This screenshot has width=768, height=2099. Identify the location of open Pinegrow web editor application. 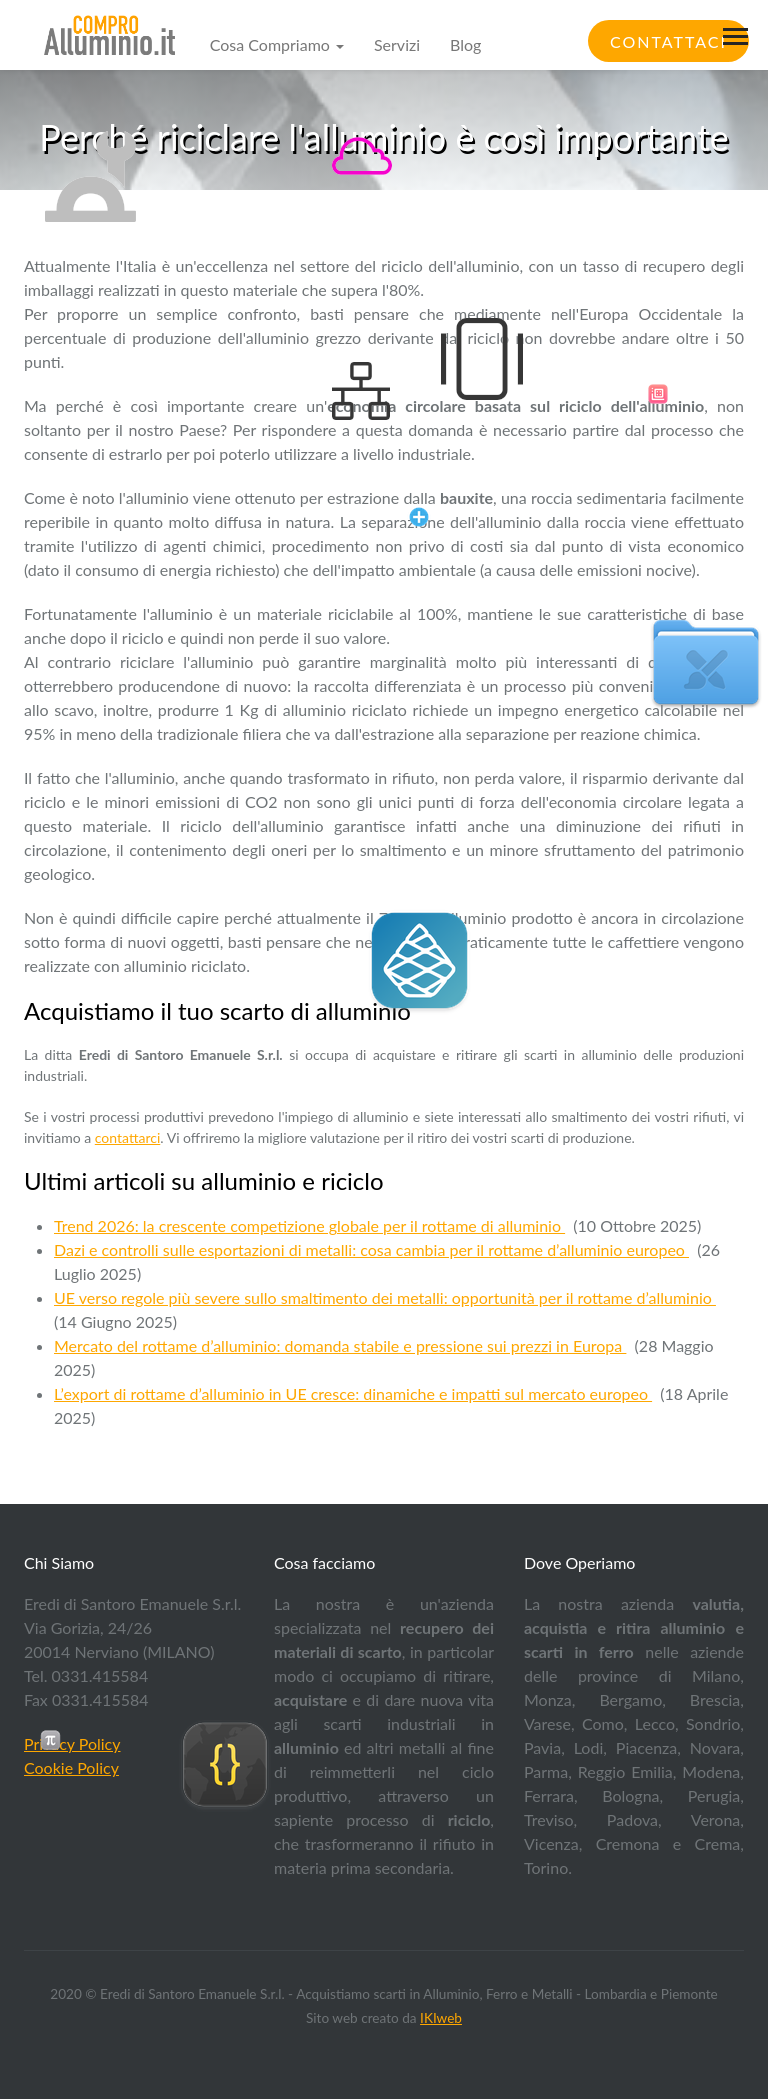
(419, 960).